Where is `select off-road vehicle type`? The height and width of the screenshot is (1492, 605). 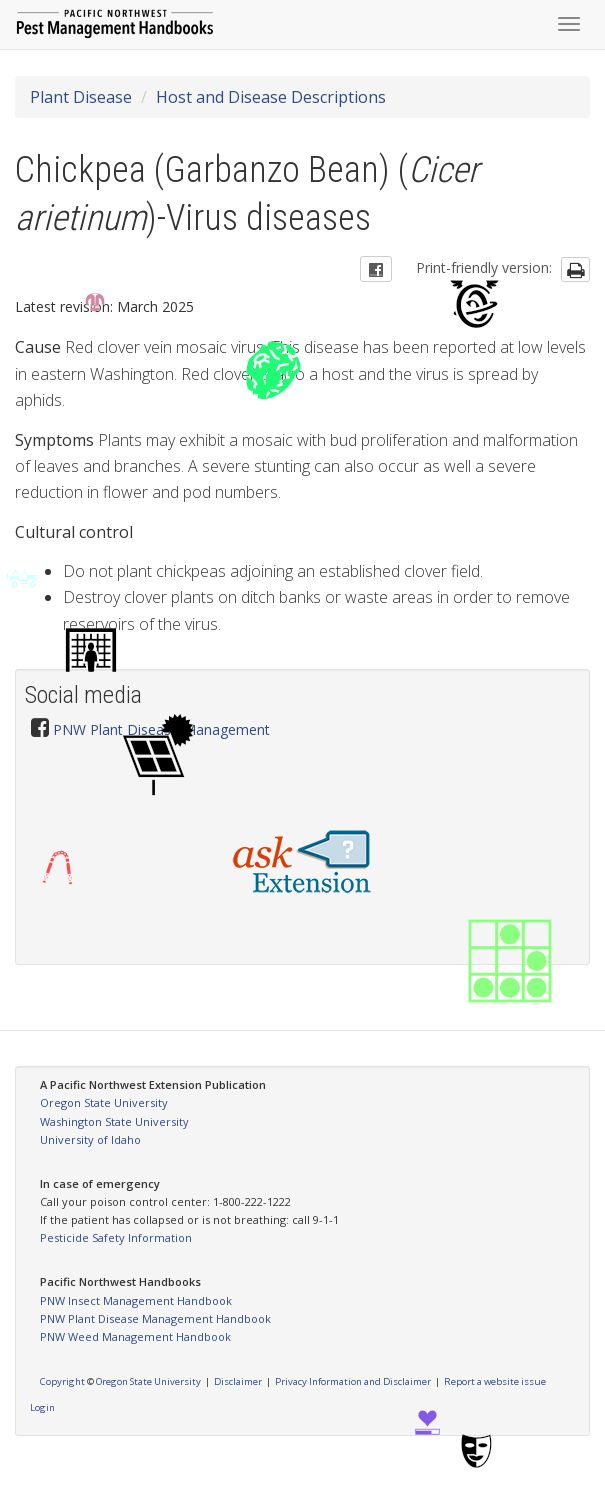 select off-road vehicle type is located at coordinates (22, 578).